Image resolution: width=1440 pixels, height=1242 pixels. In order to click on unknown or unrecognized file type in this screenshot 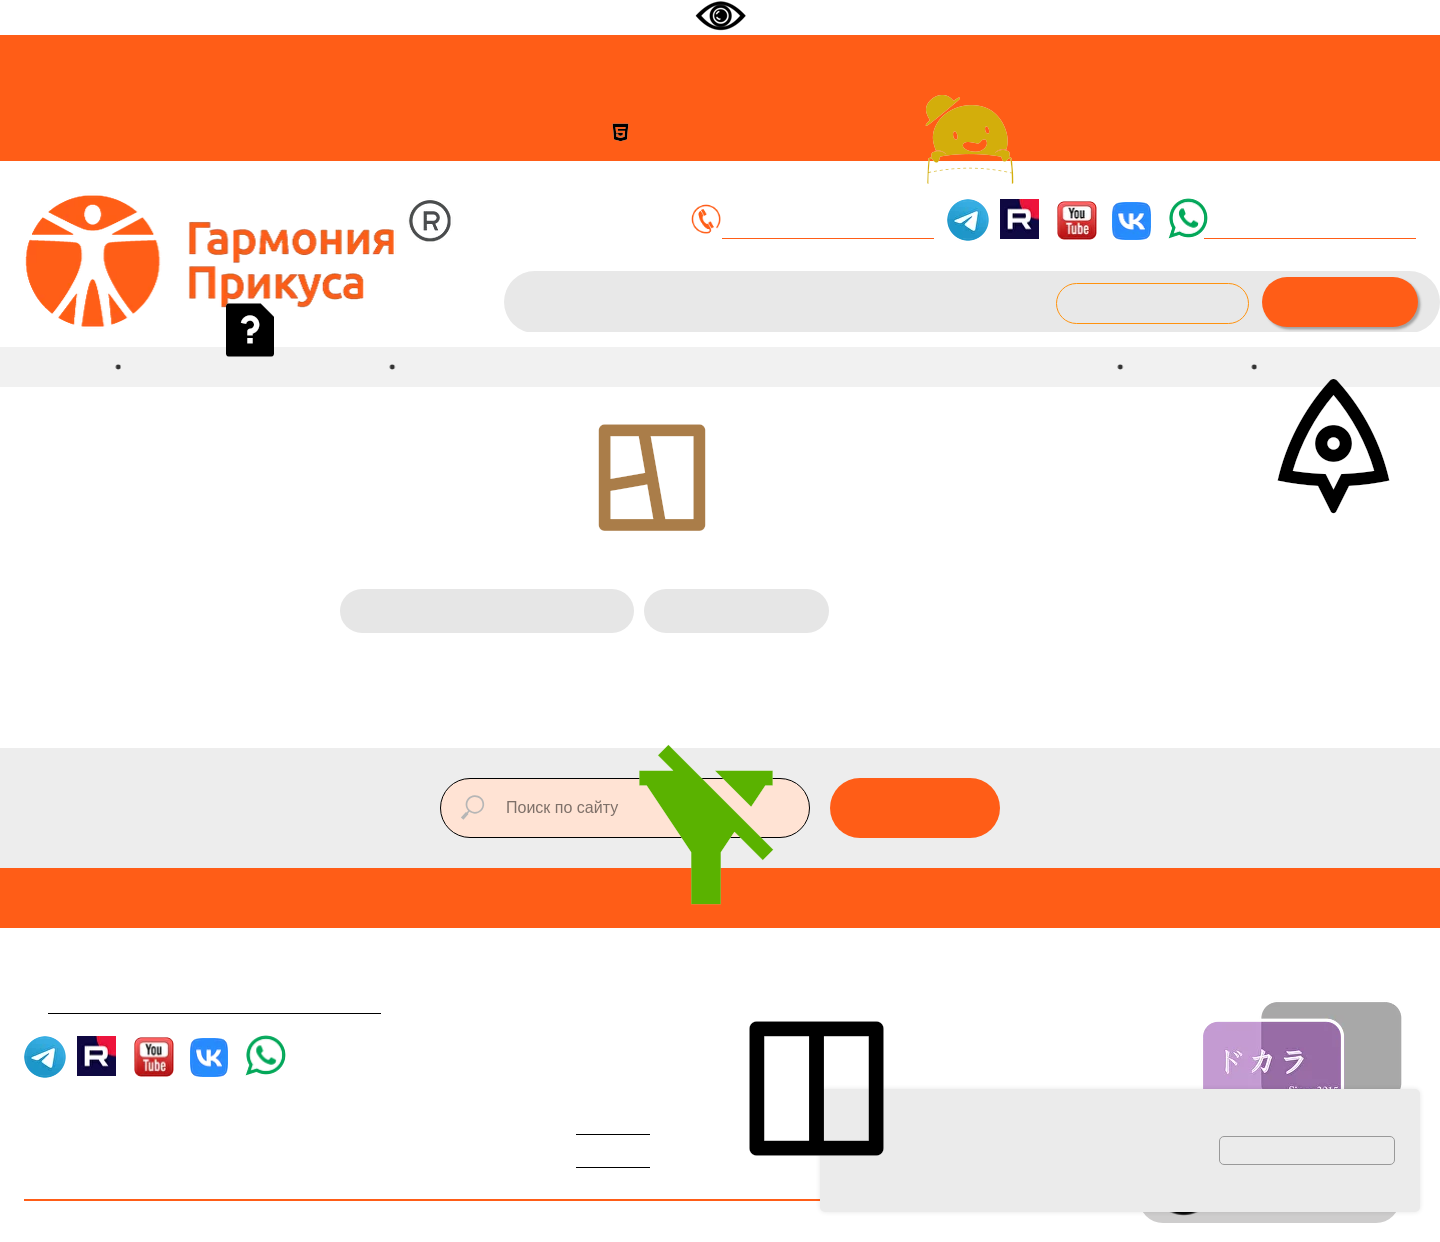, I will do `click(250, 330)`.